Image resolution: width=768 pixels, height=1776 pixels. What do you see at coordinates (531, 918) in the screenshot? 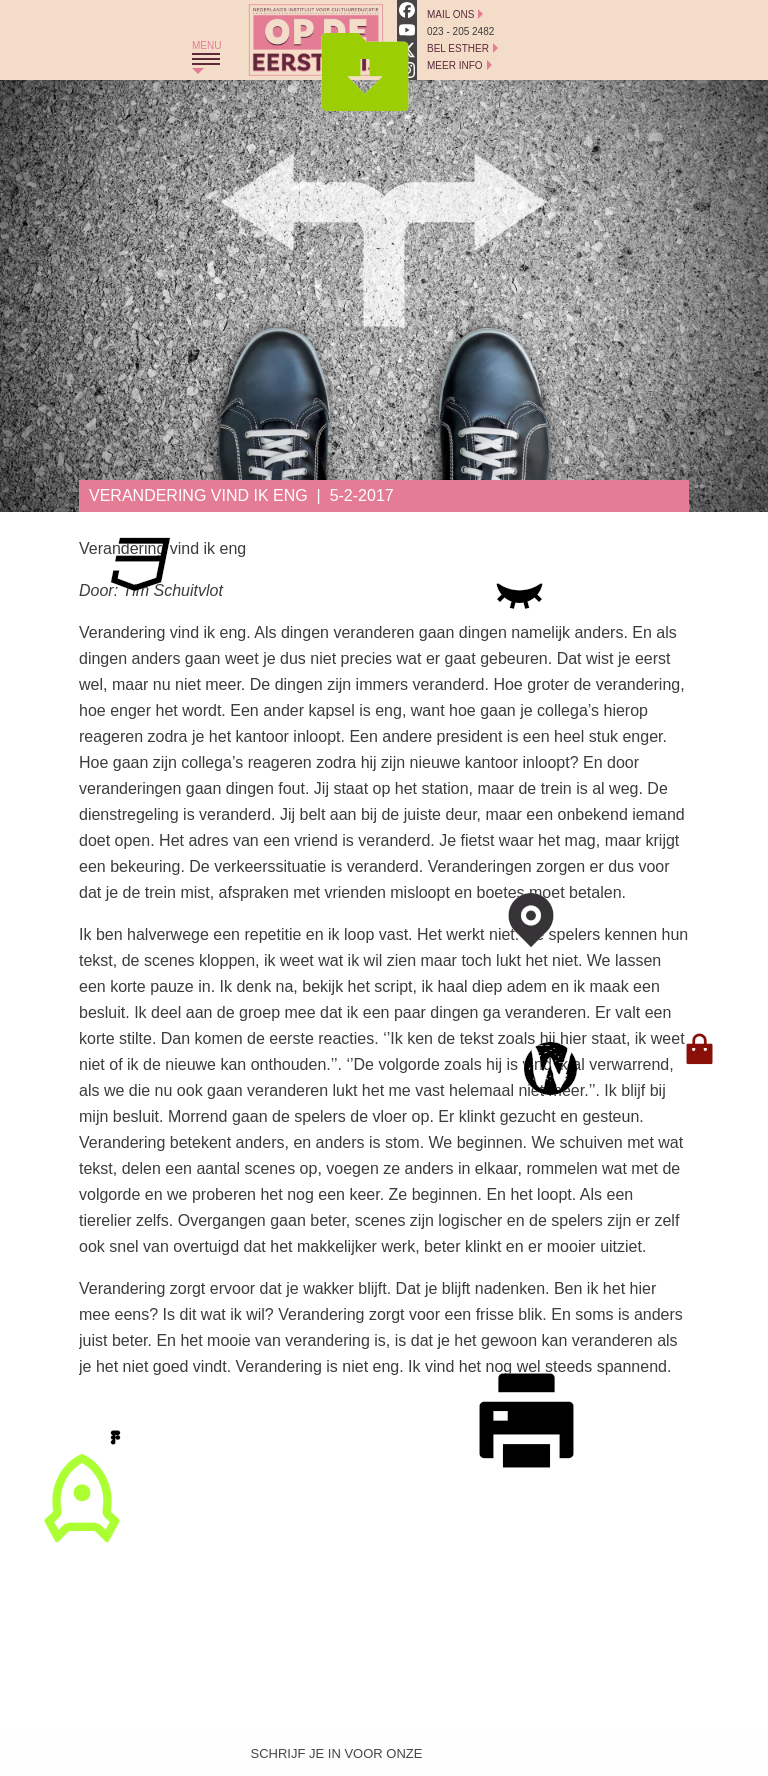
I see `view location on map` at bounding box center [531, 918].